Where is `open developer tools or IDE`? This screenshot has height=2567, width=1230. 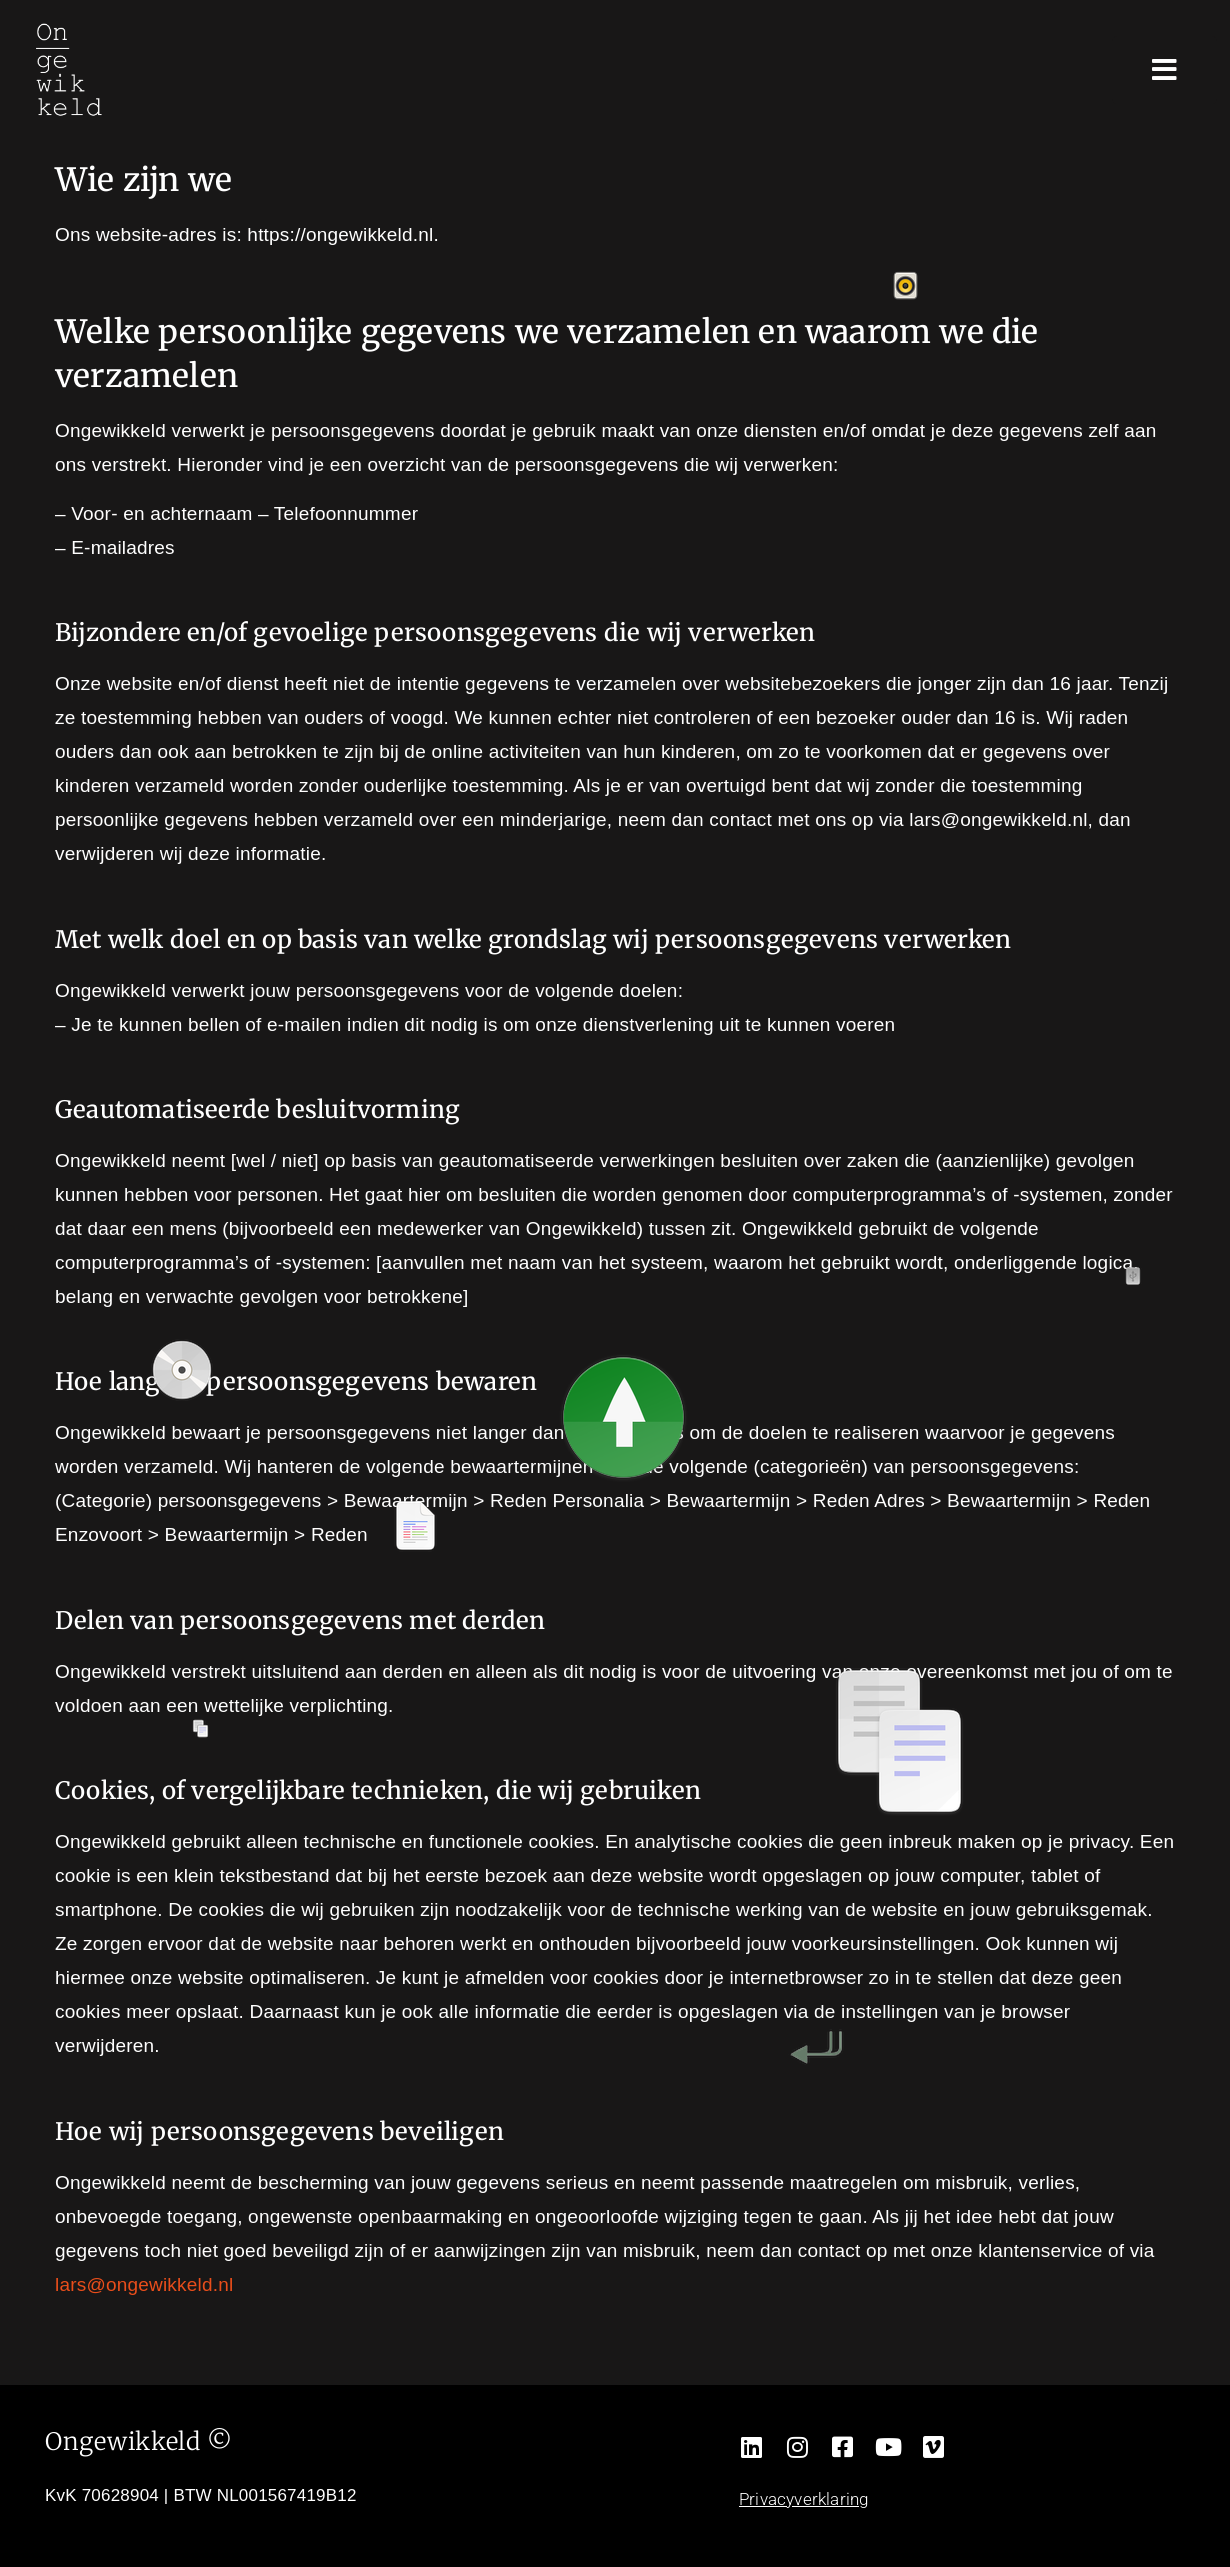
open developer tools or IDE is located at coordinates (415, 1525).